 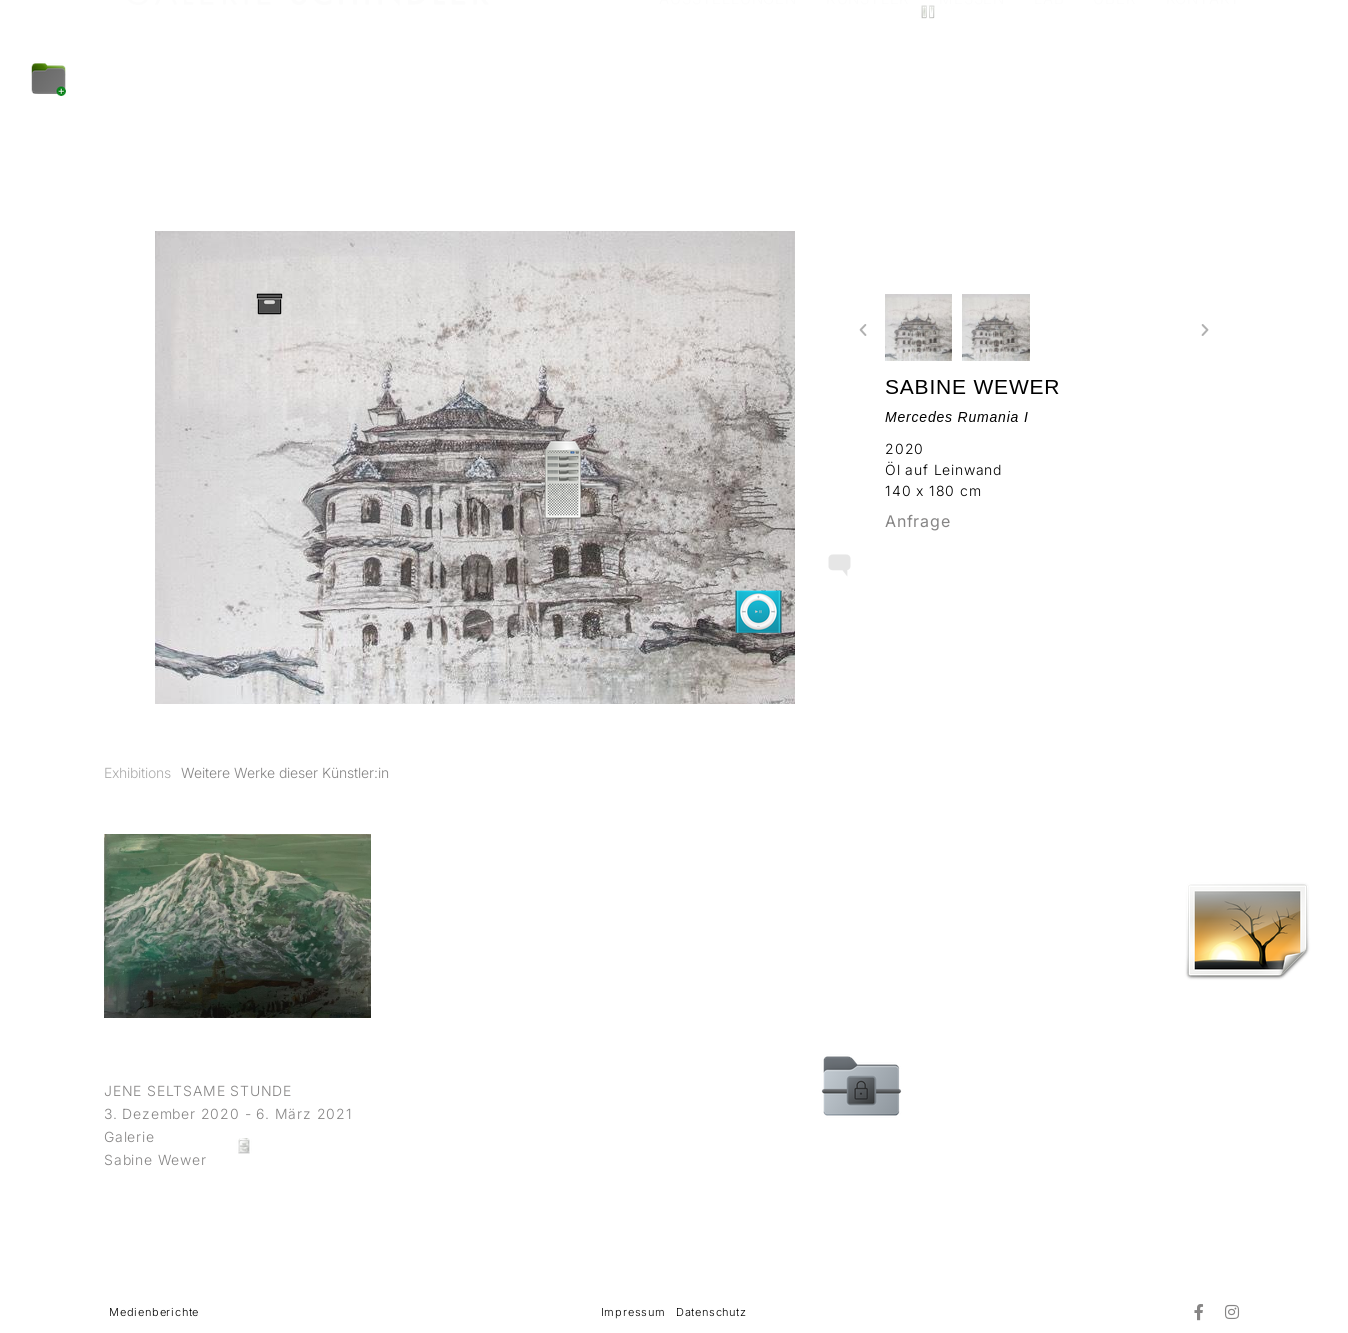 What do you see at coordinates (861, 1088) in the screenshot?
I see `access a password-protected folder` at bounding box center [861, 1088].